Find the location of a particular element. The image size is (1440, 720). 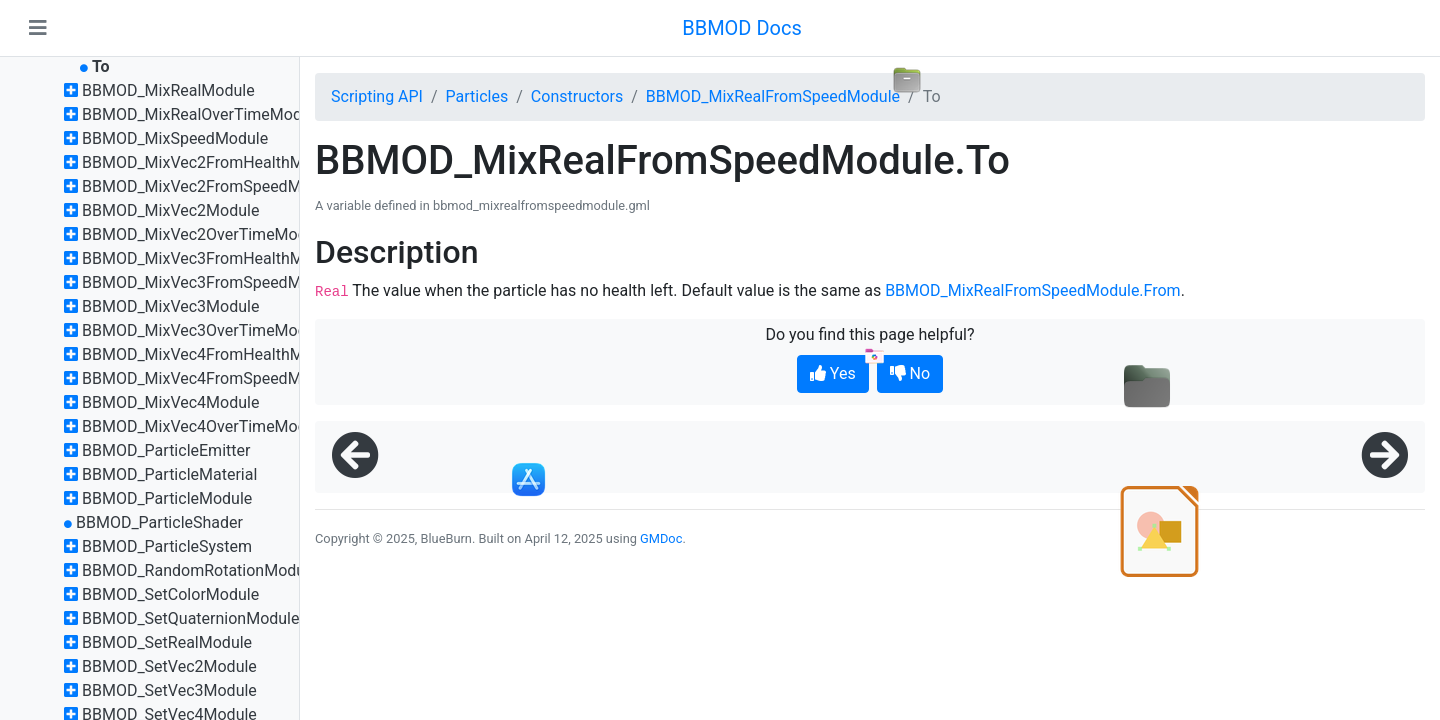

open the App Store to browse and download apps is located at coordinates (528, 479).